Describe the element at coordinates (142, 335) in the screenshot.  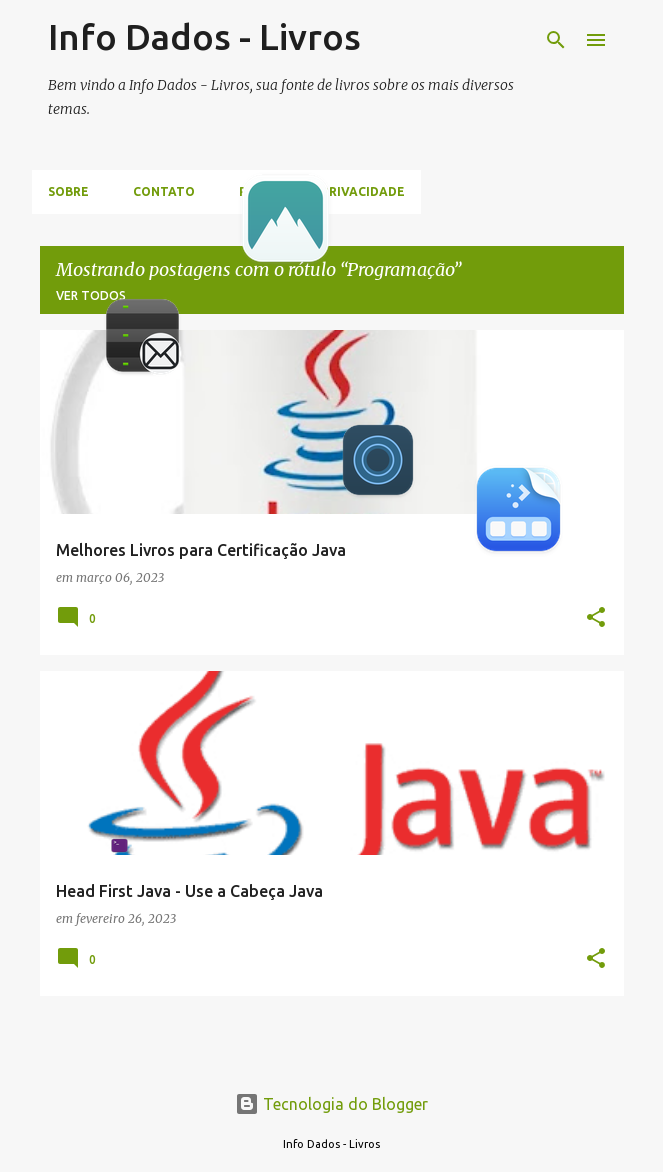
I see `configure mail server settings` at that location.